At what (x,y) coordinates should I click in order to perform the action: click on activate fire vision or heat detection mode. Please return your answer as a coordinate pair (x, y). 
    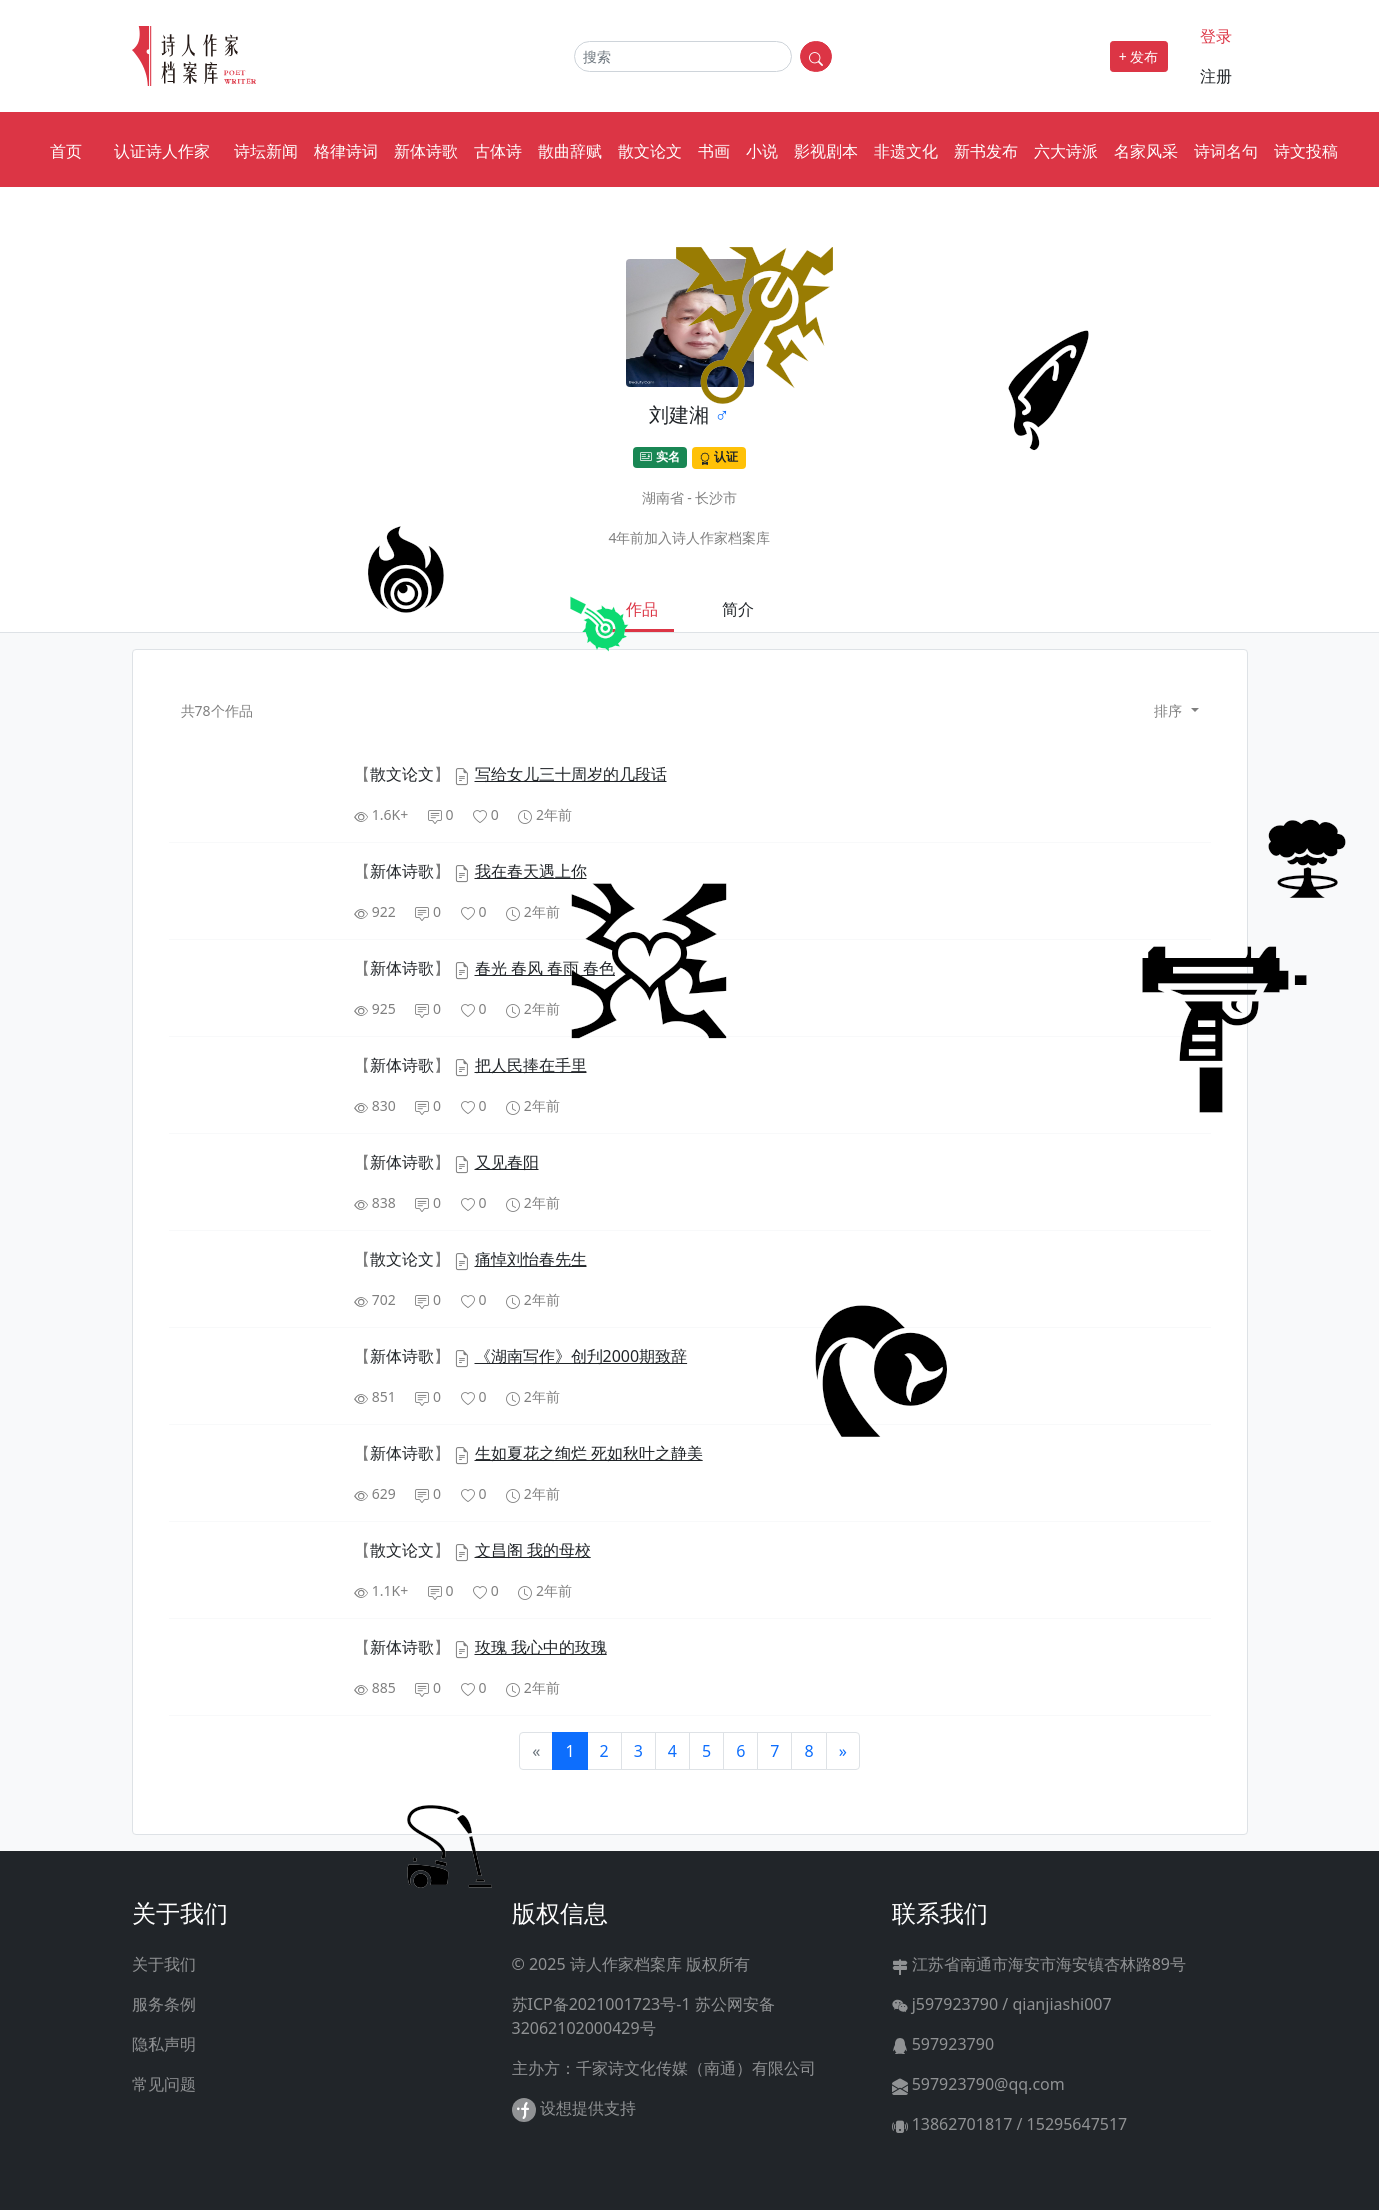
    Looking at the image, I should click on (404, 569).